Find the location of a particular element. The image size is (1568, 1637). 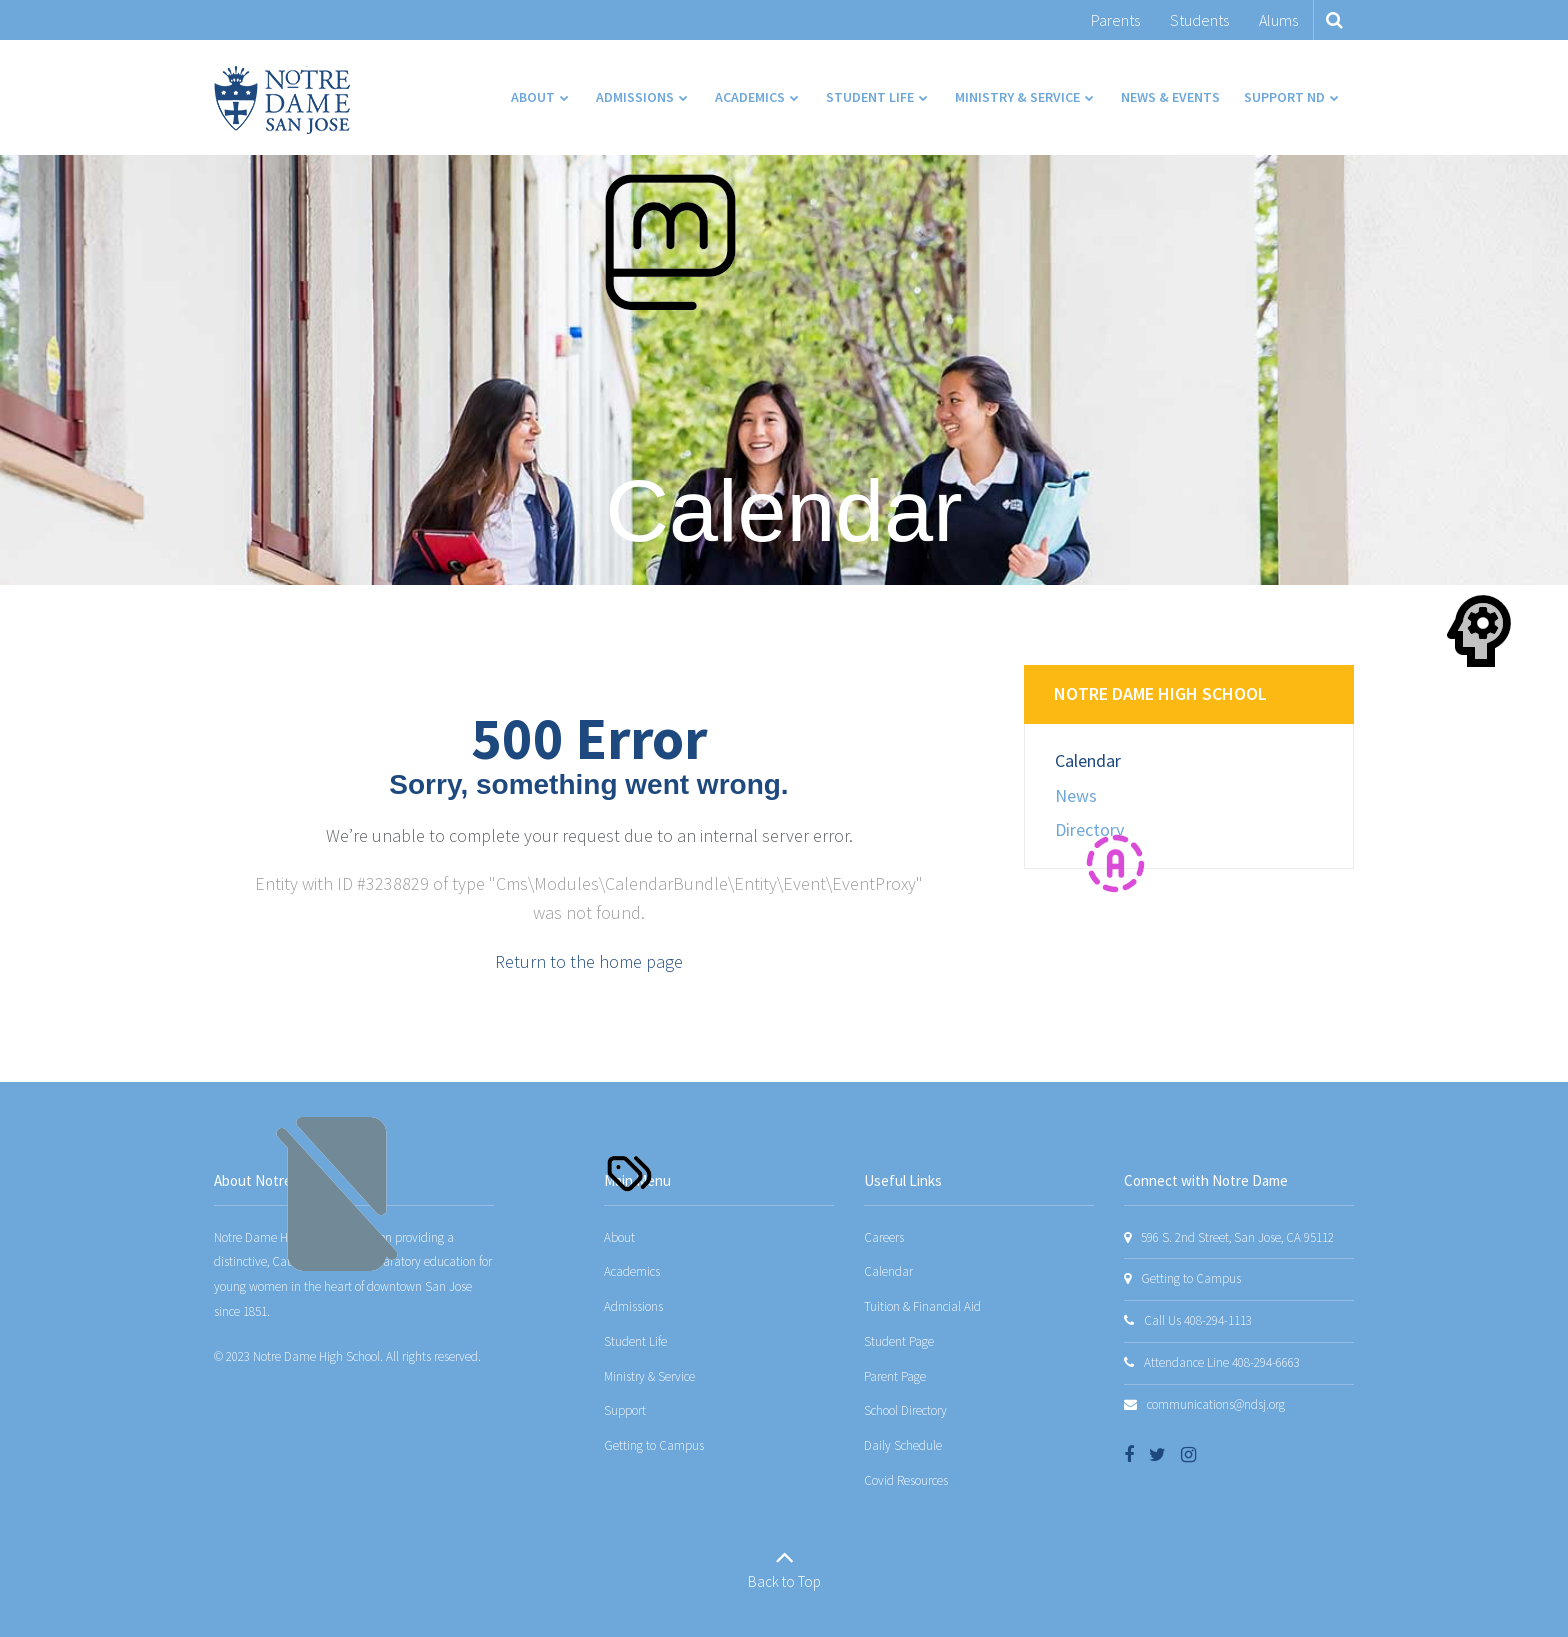

open mastodon app is located at coordinates (670, 239).